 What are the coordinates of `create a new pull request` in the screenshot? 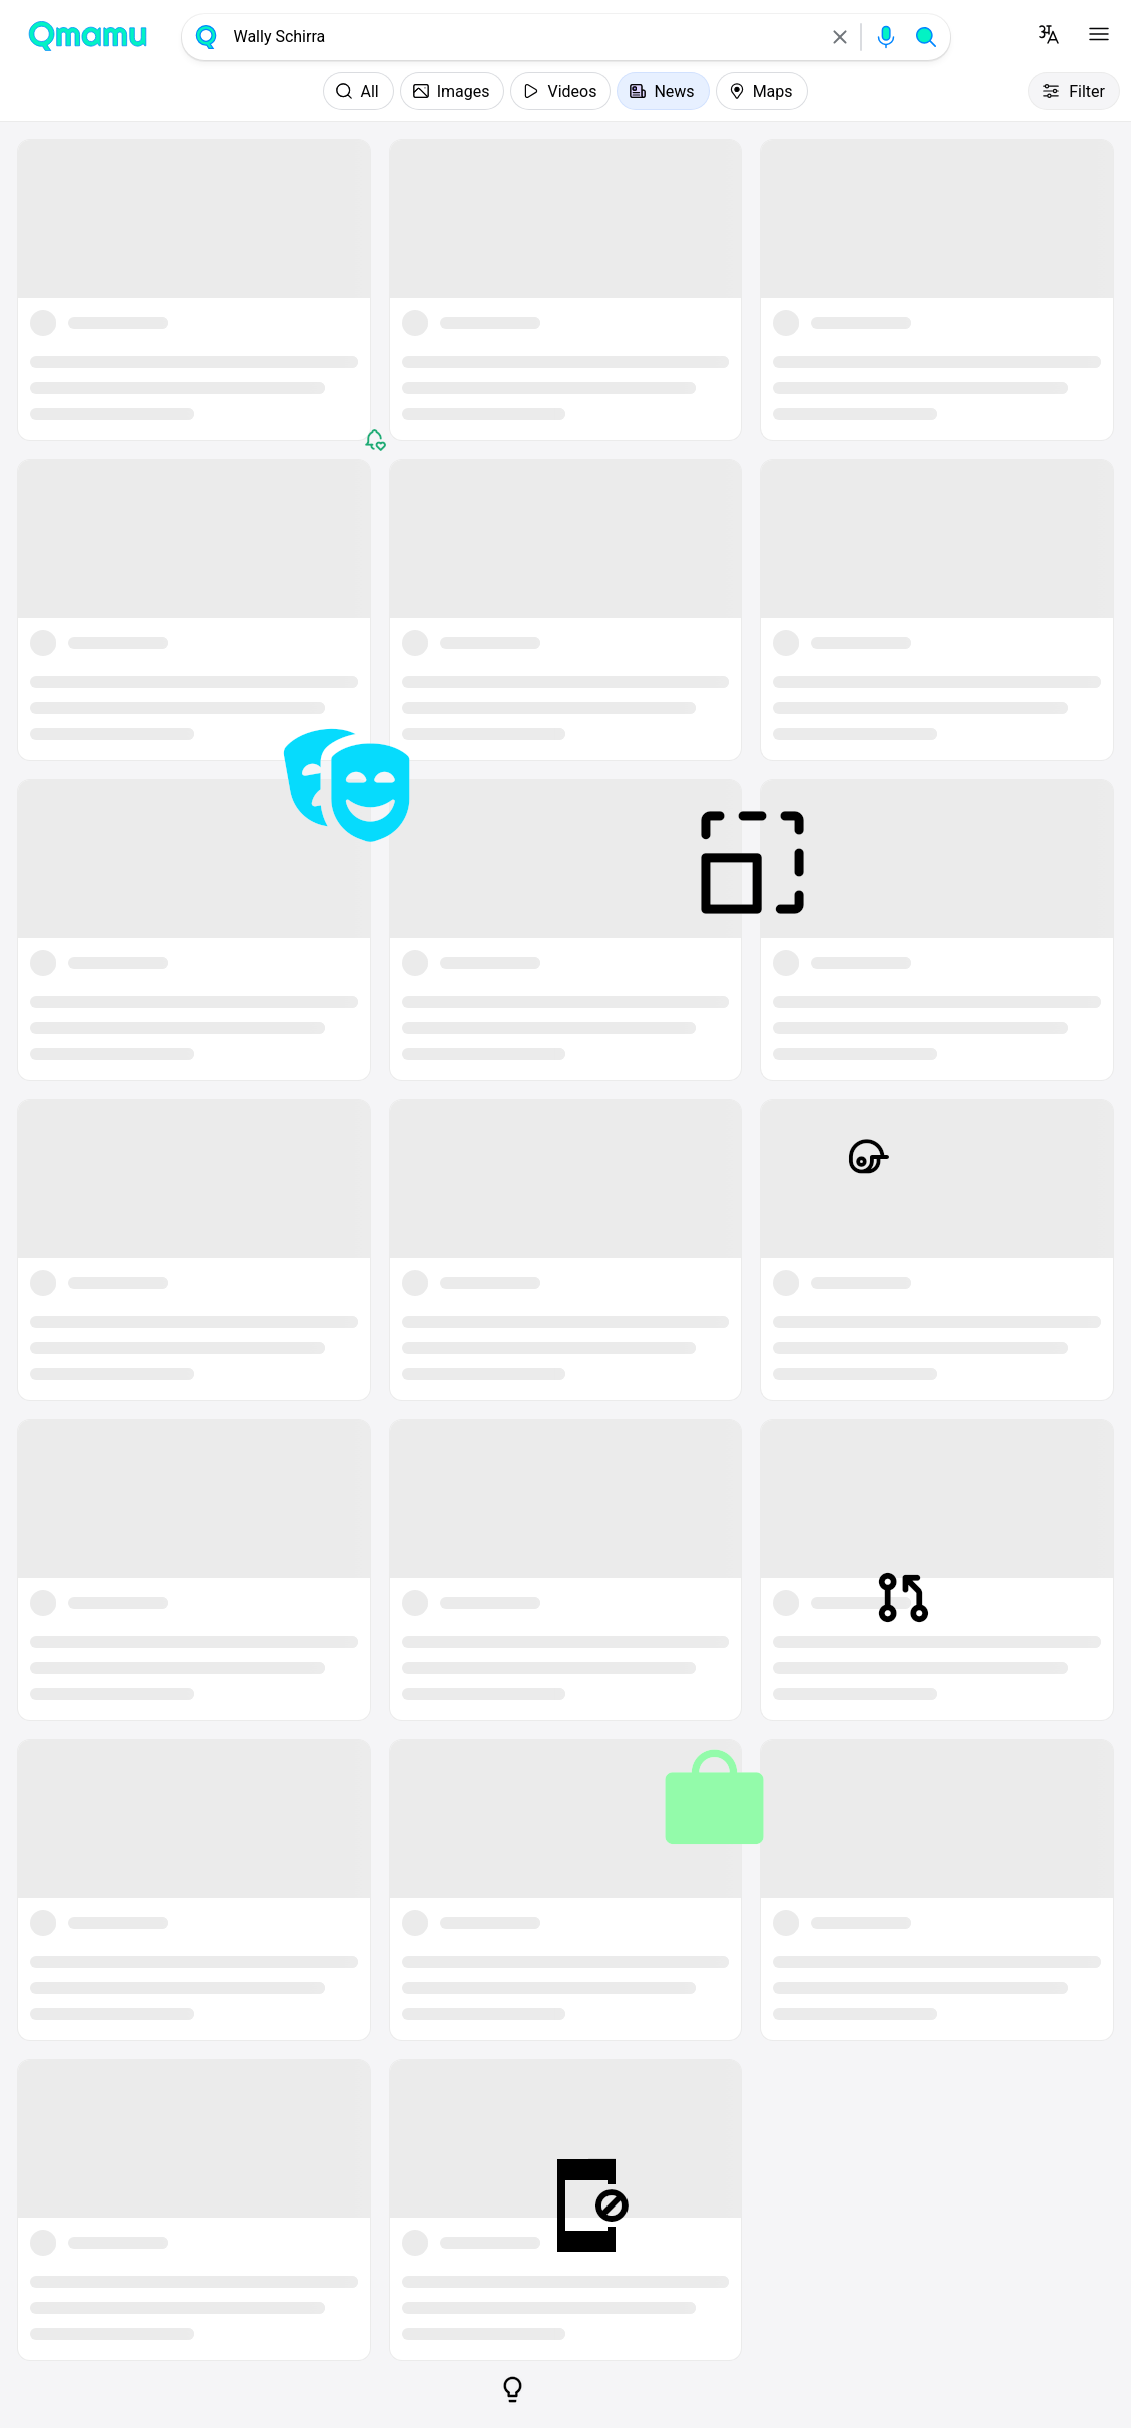 It's located at (901, 1597).